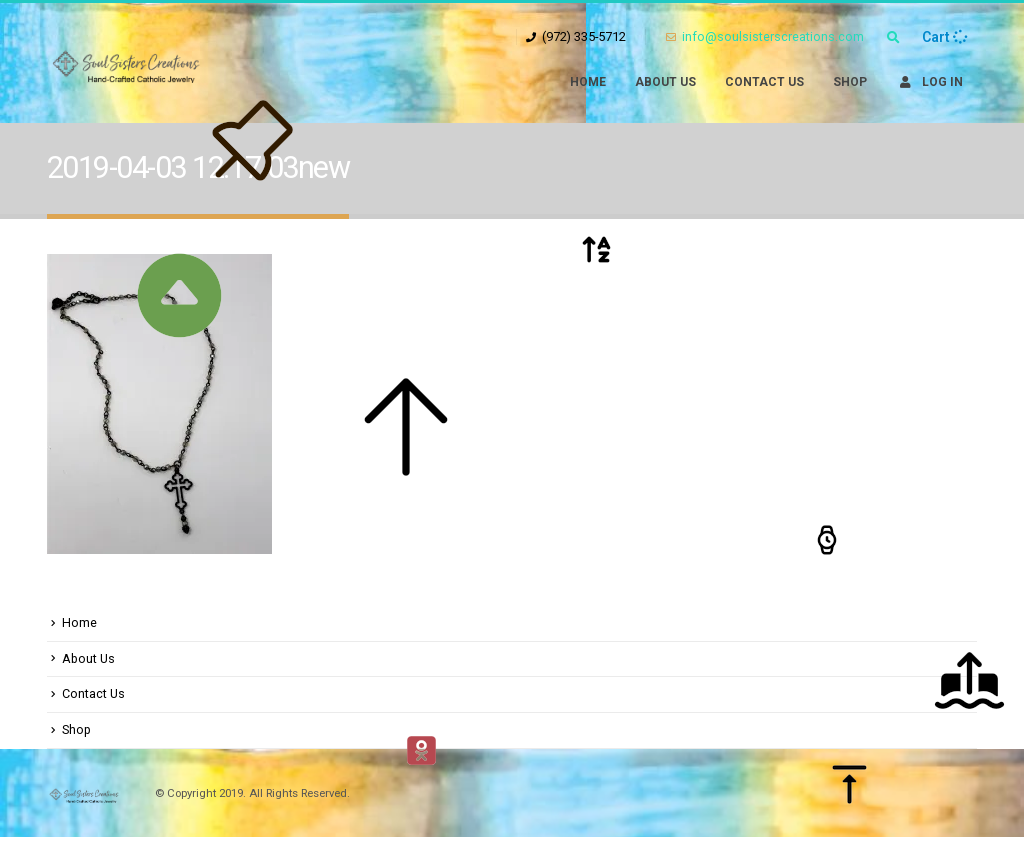  I want to click on open odnoklassniki social network app, so click(421, 750).